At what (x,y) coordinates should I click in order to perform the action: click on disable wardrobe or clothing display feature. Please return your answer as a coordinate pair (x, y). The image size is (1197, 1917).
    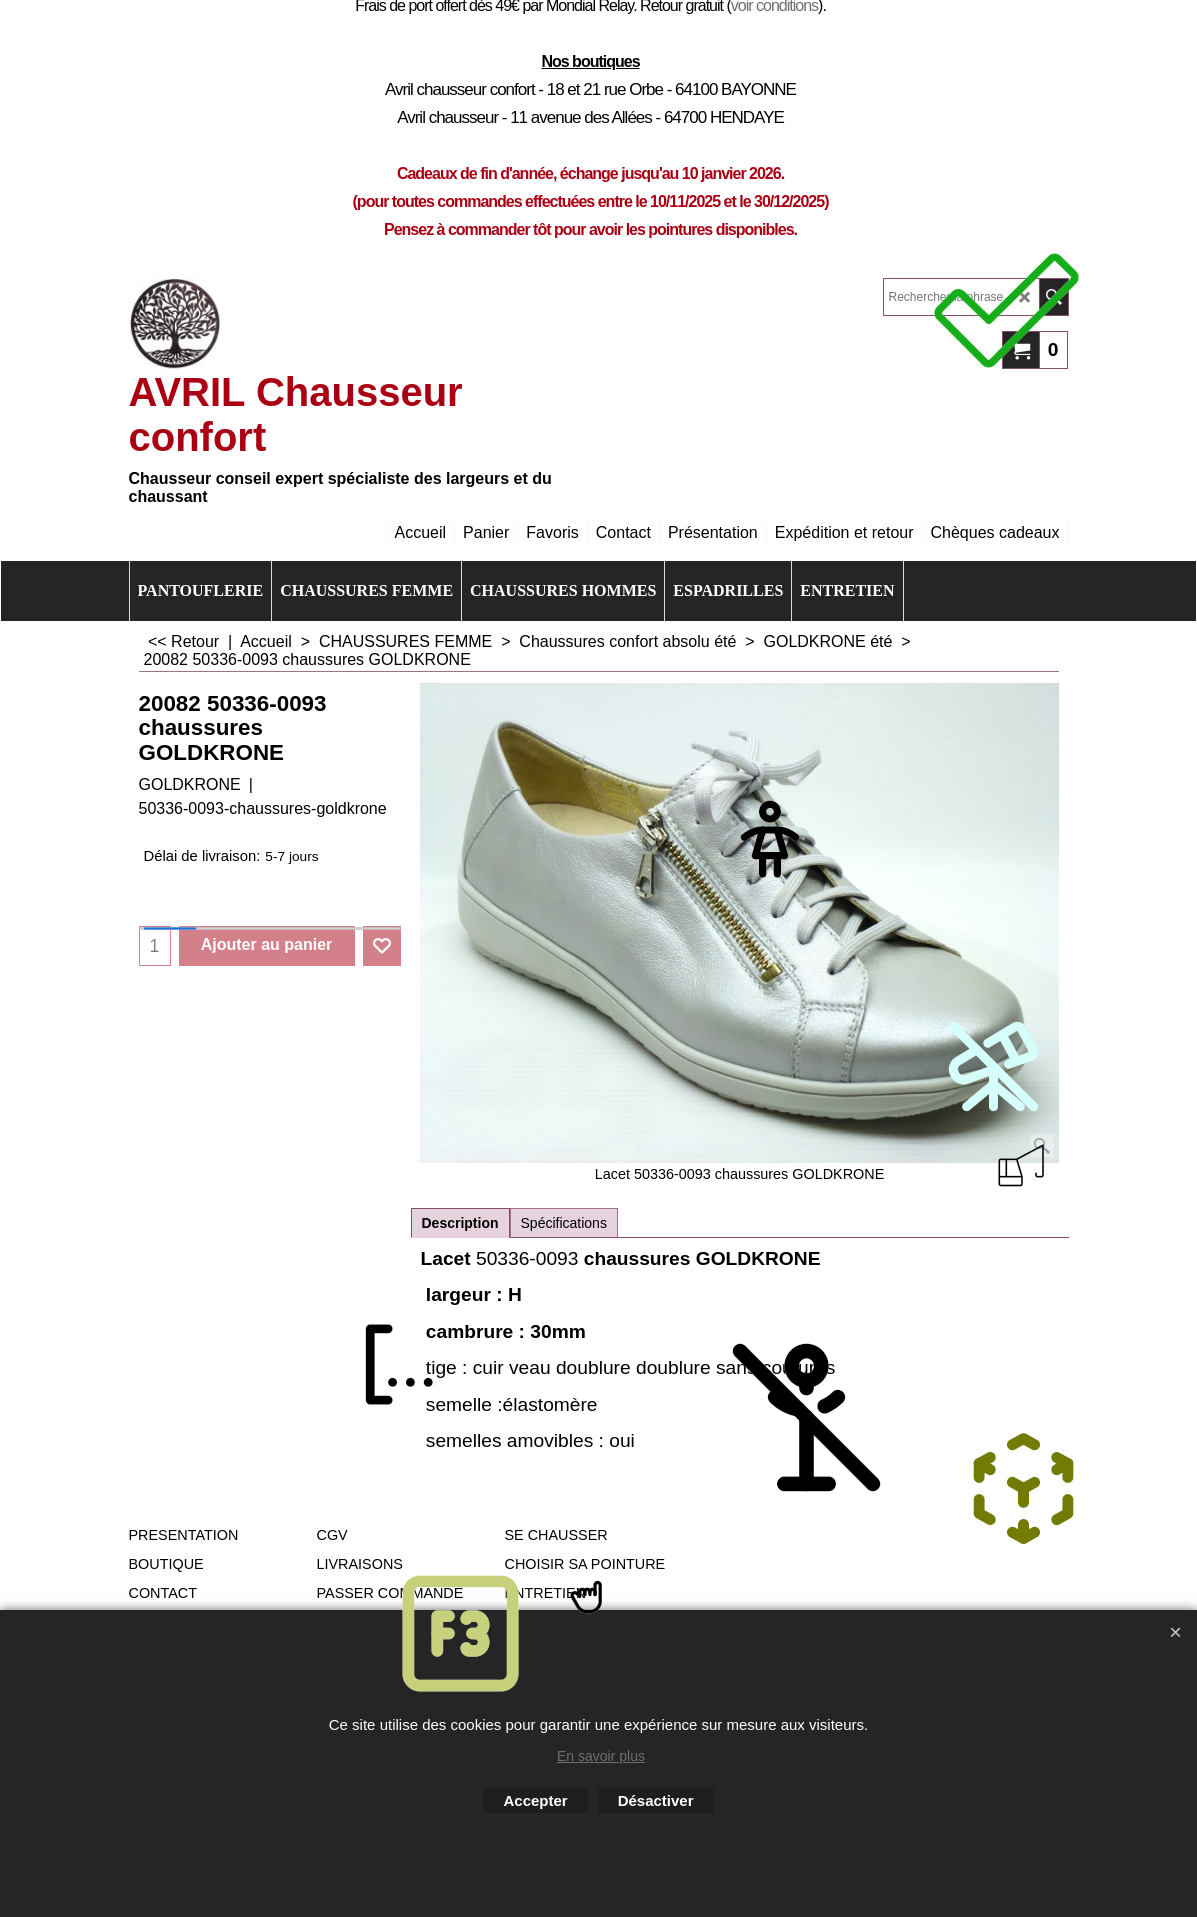
    Looking at the image, I should click on (806, 1417).